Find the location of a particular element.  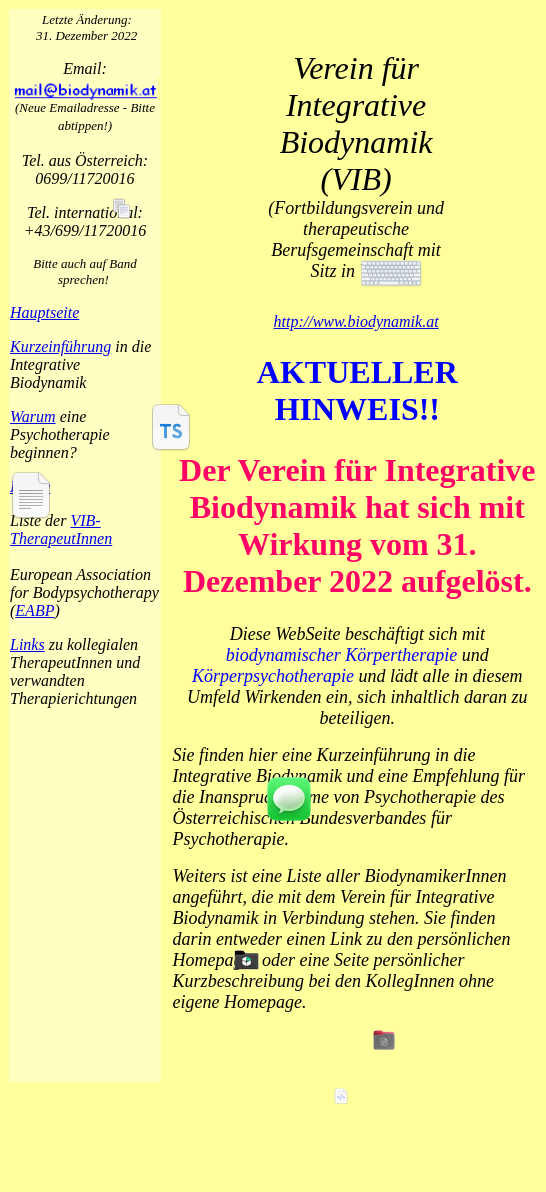

open a text file is located at coordinates (31, 495).